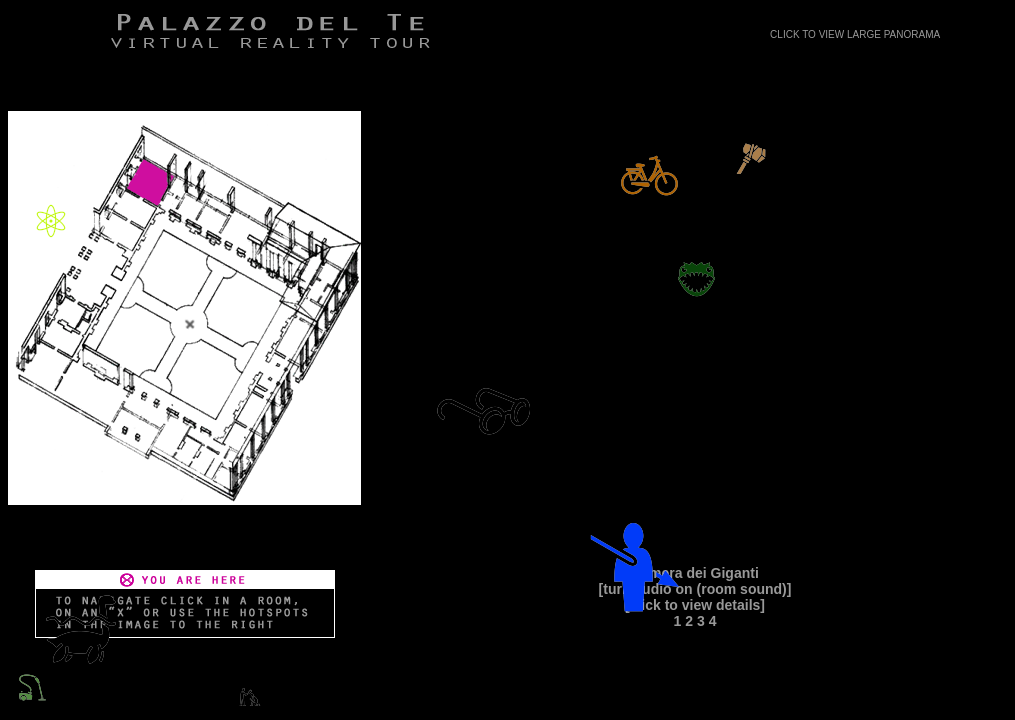  What do you see at coordinates (483, 411) in the screenshot?
I see `toggle reading mode or accessibility features` at bounding box center [483, 411].